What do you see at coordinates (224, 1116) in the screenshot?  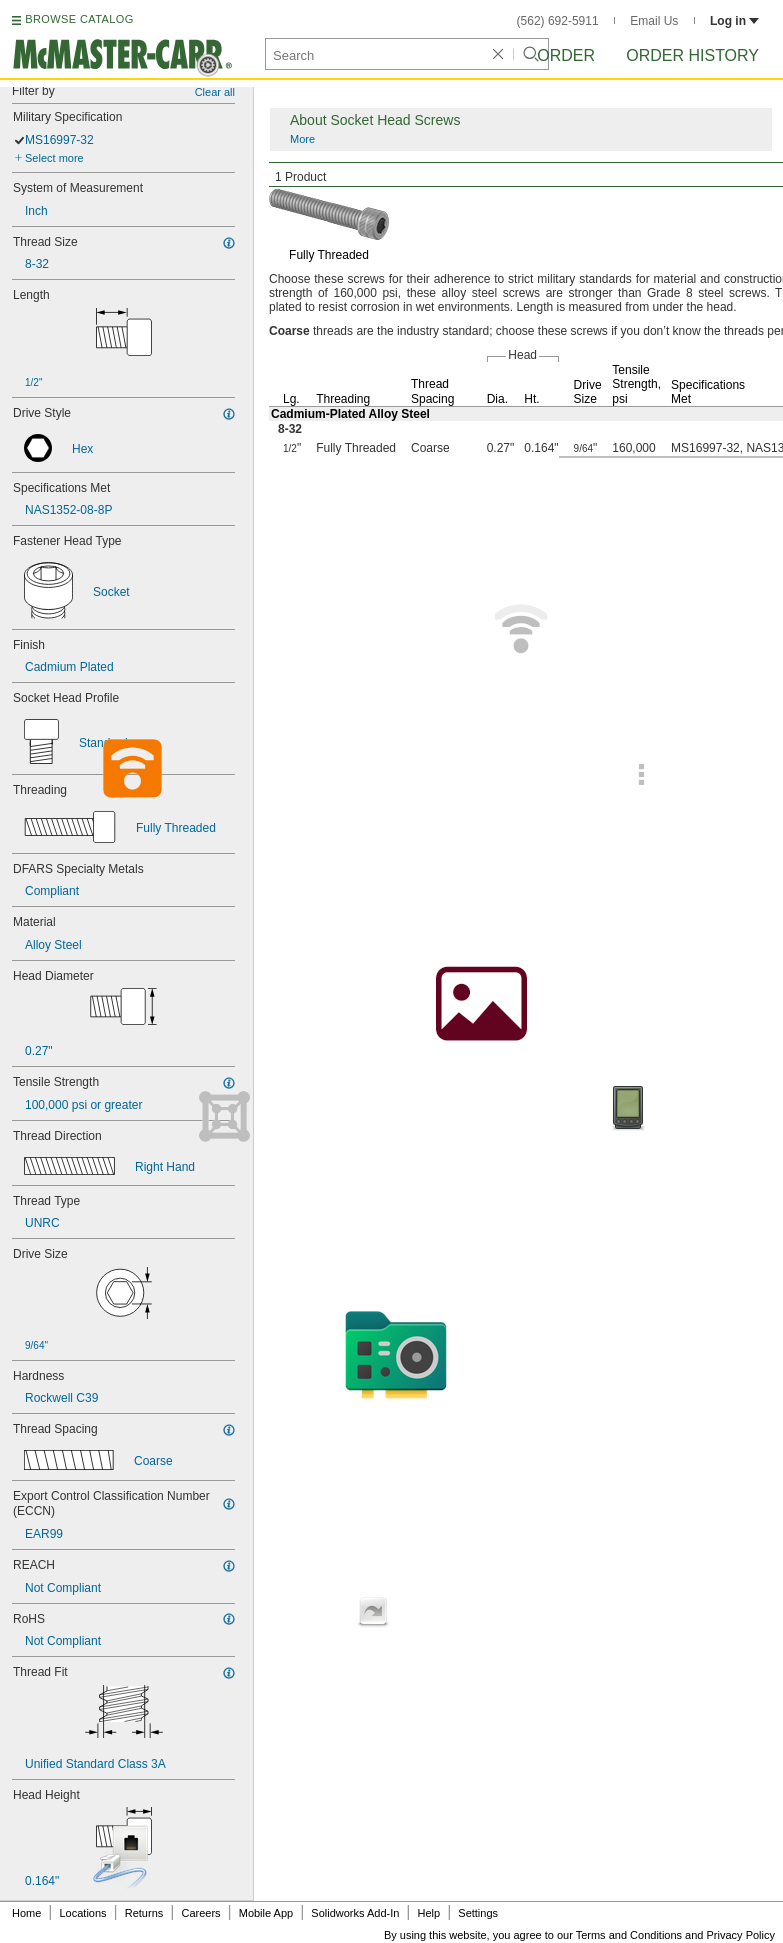 I see `indicates a virtual machine or appliance file` at bounding box center [224, 1116].